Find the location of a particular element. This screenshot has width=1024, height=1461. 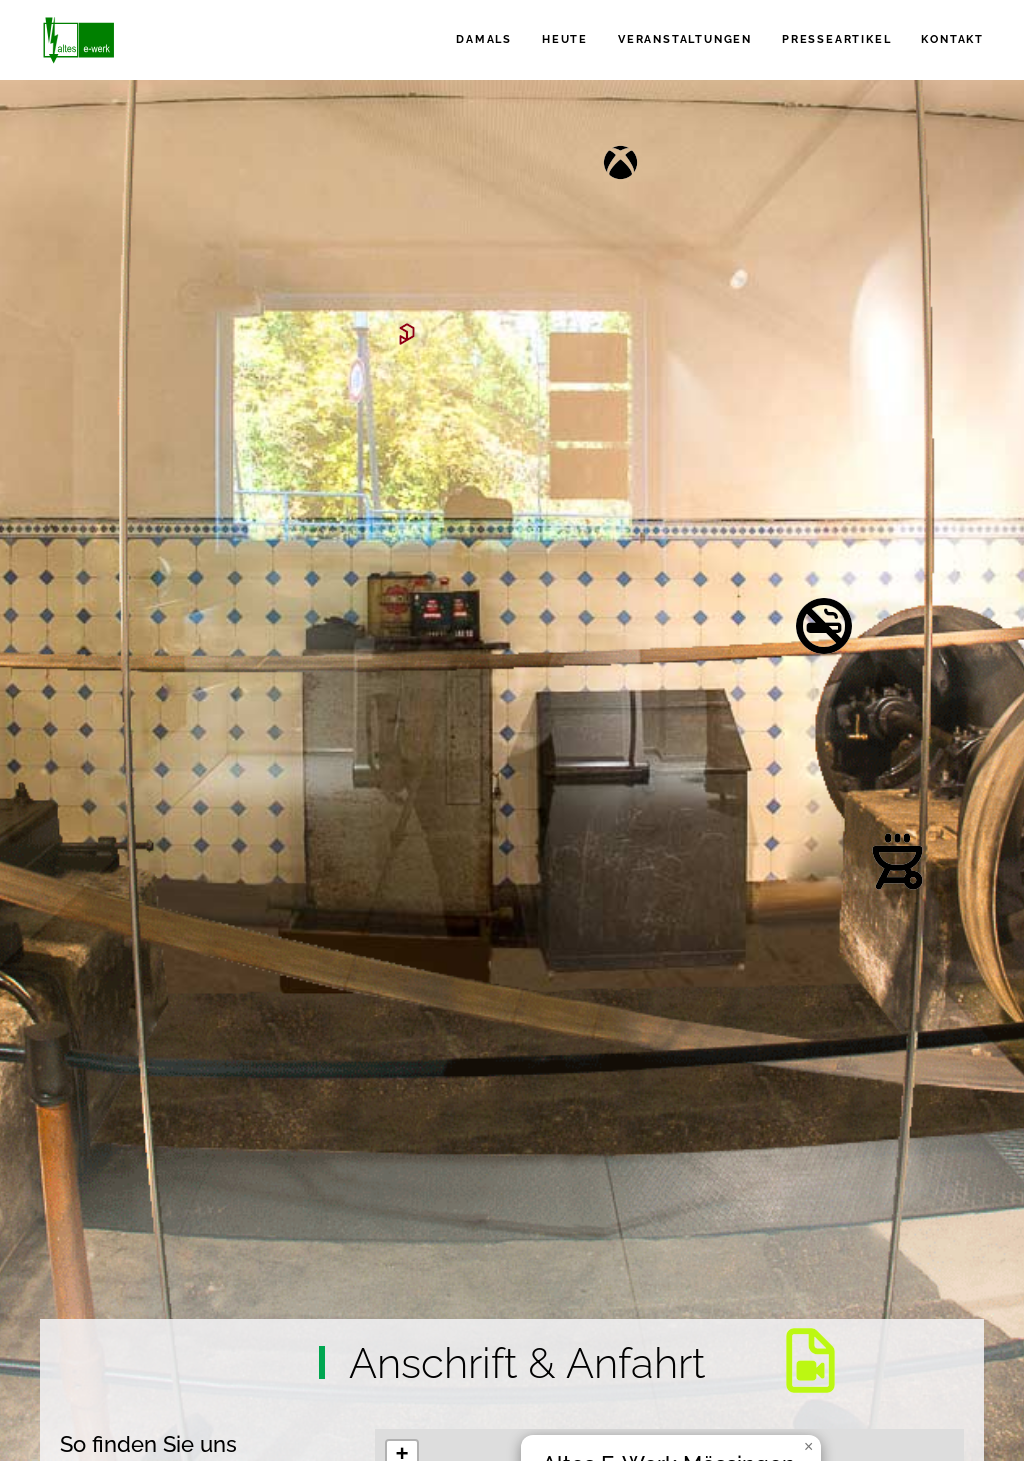

view video file is located at coordinates (810, 1360).